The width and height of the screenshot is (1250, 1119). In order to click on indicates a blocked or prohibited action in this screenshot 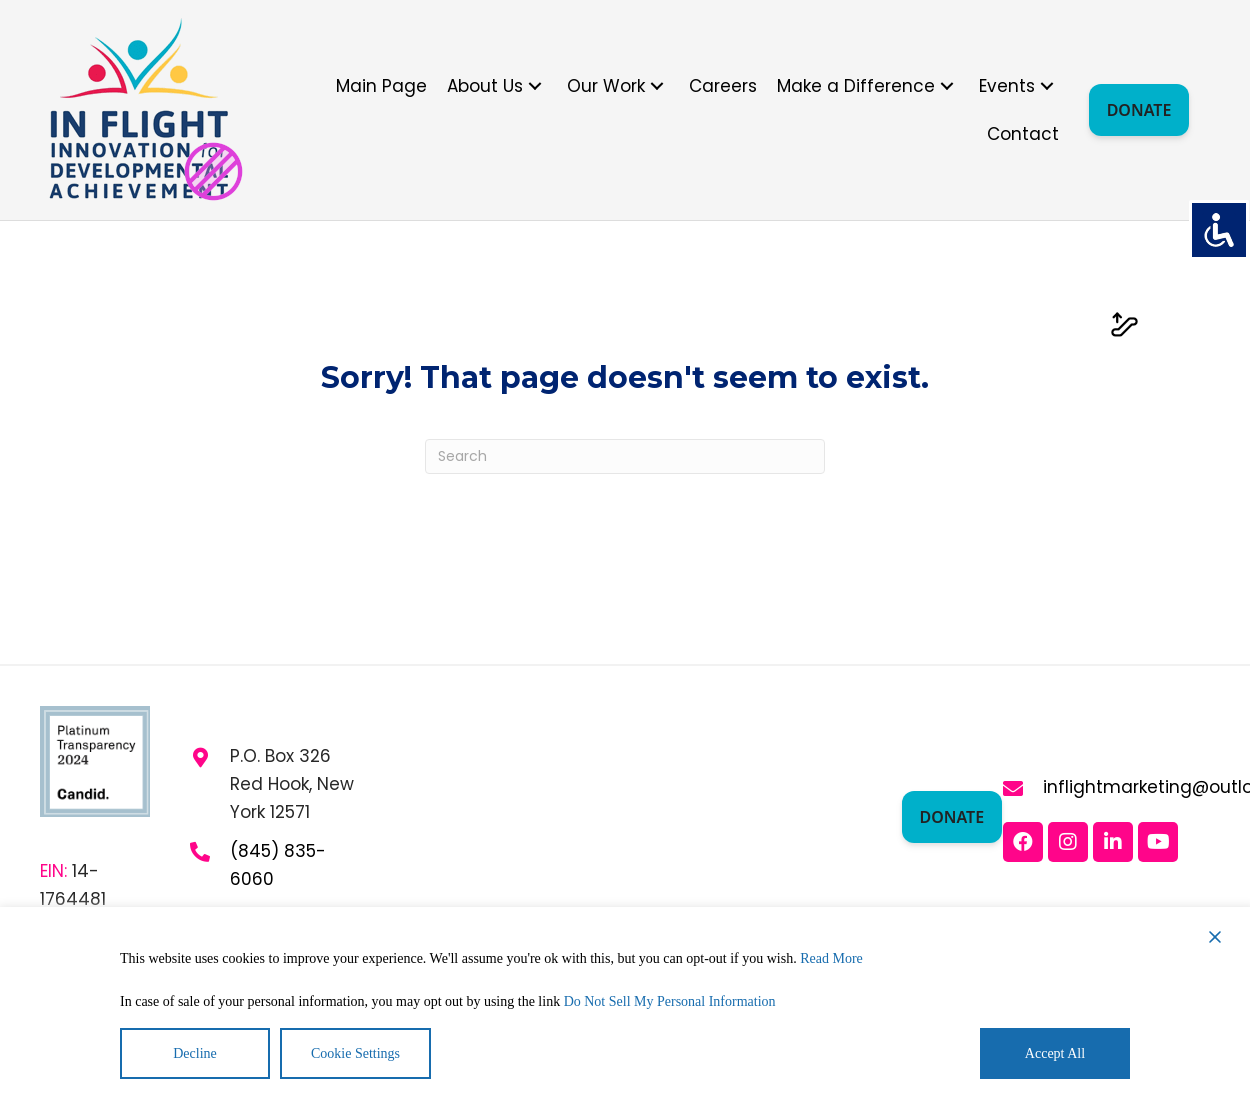, I will do `click(213, 171)`.